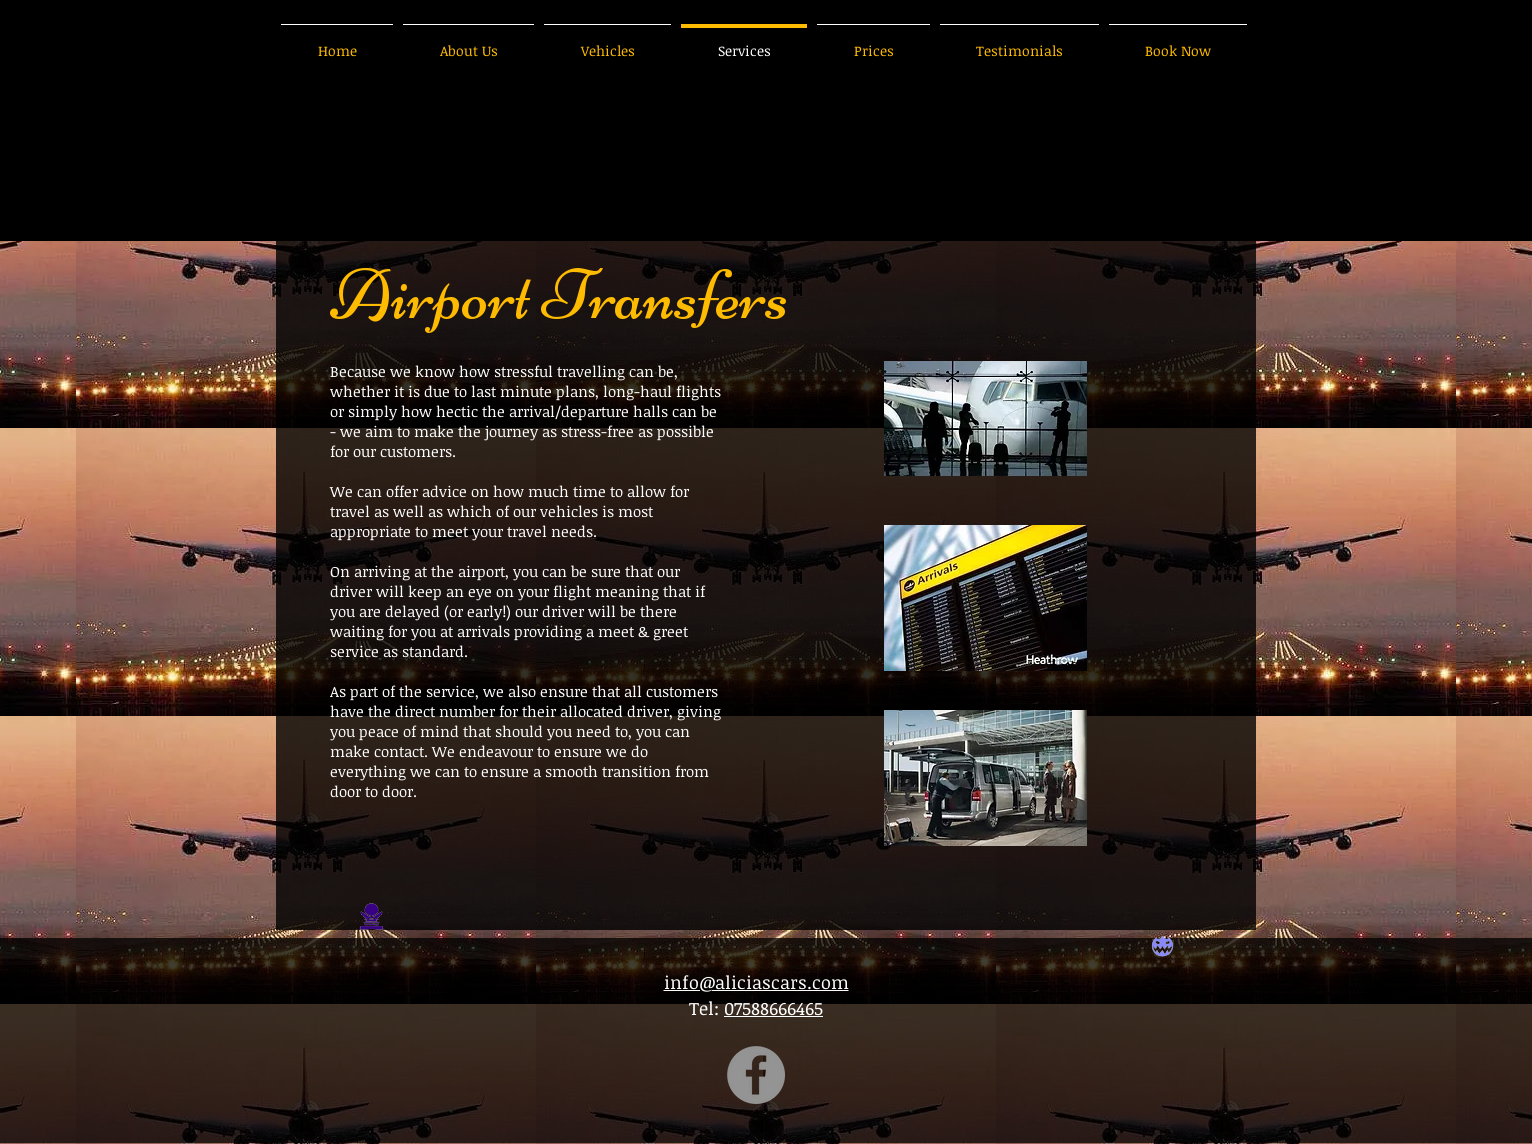 This screenshot has height=1144, width=1532. Describe the element at coordinates (371, 916) in the screenshot. I see `access shrine or spiritual location features` at that location.